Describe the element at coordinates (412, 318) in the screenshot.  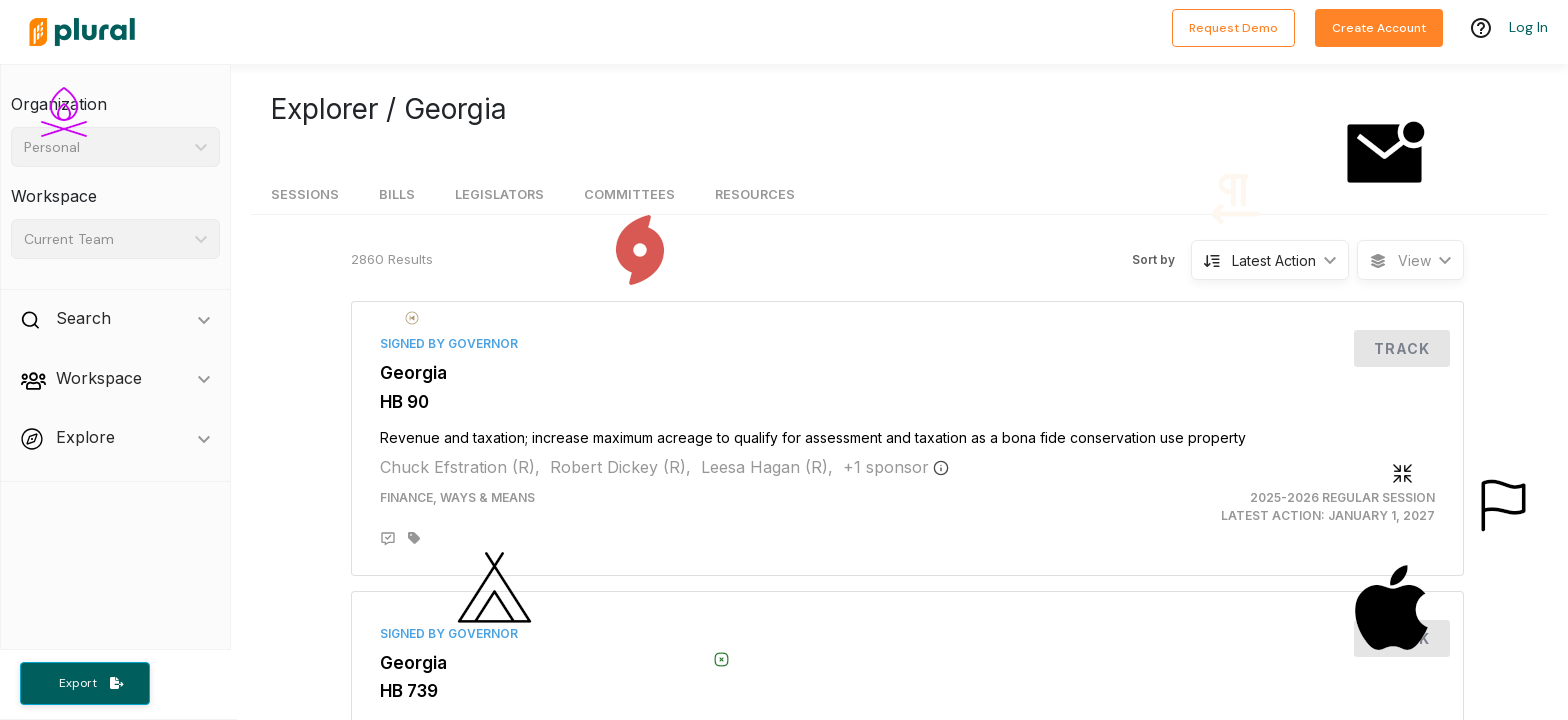
I see `skip to previous track` at that location.